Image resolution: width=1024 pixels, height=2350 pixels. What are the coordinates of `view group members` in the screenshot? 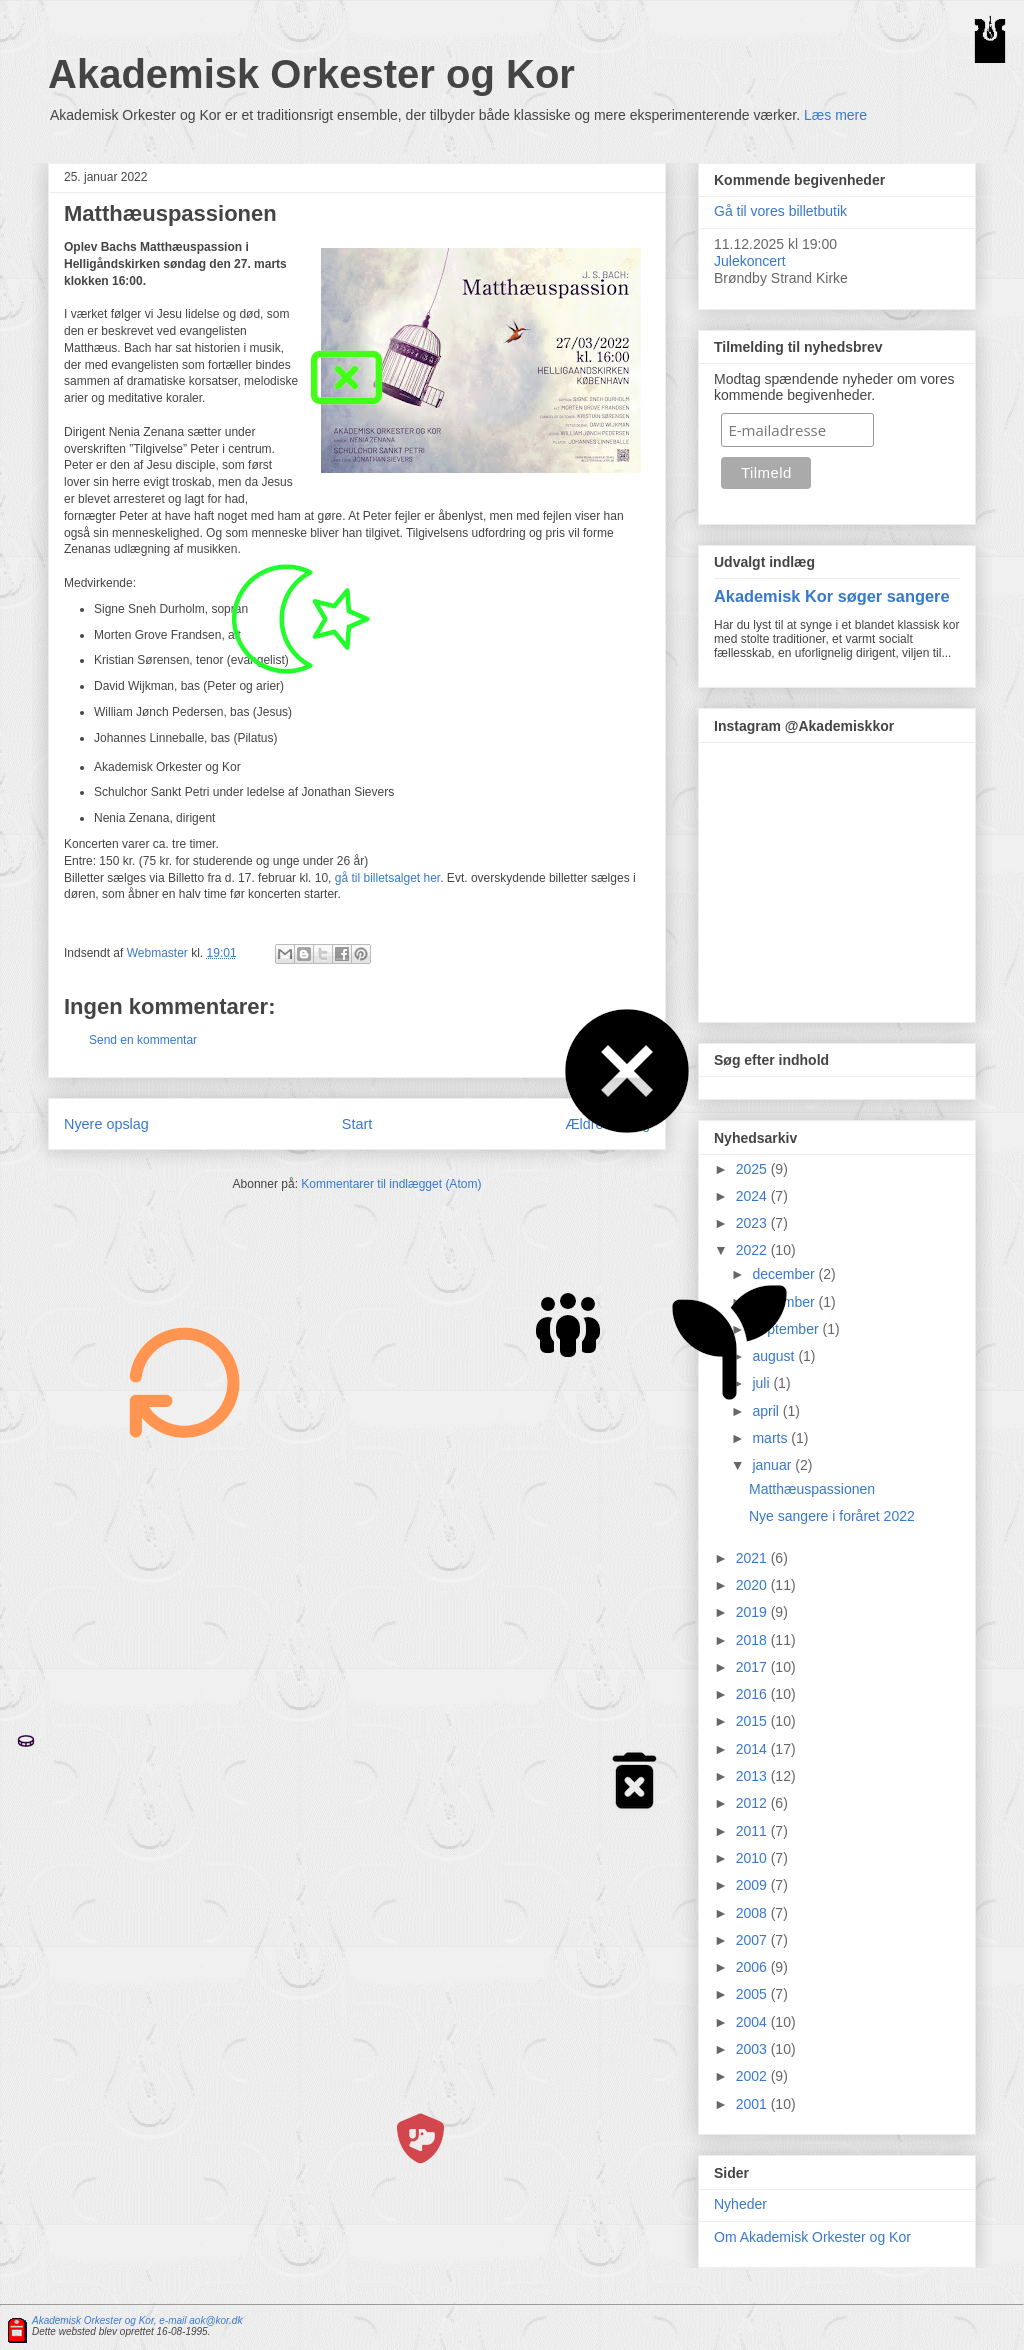 It's located at (568, 1325).